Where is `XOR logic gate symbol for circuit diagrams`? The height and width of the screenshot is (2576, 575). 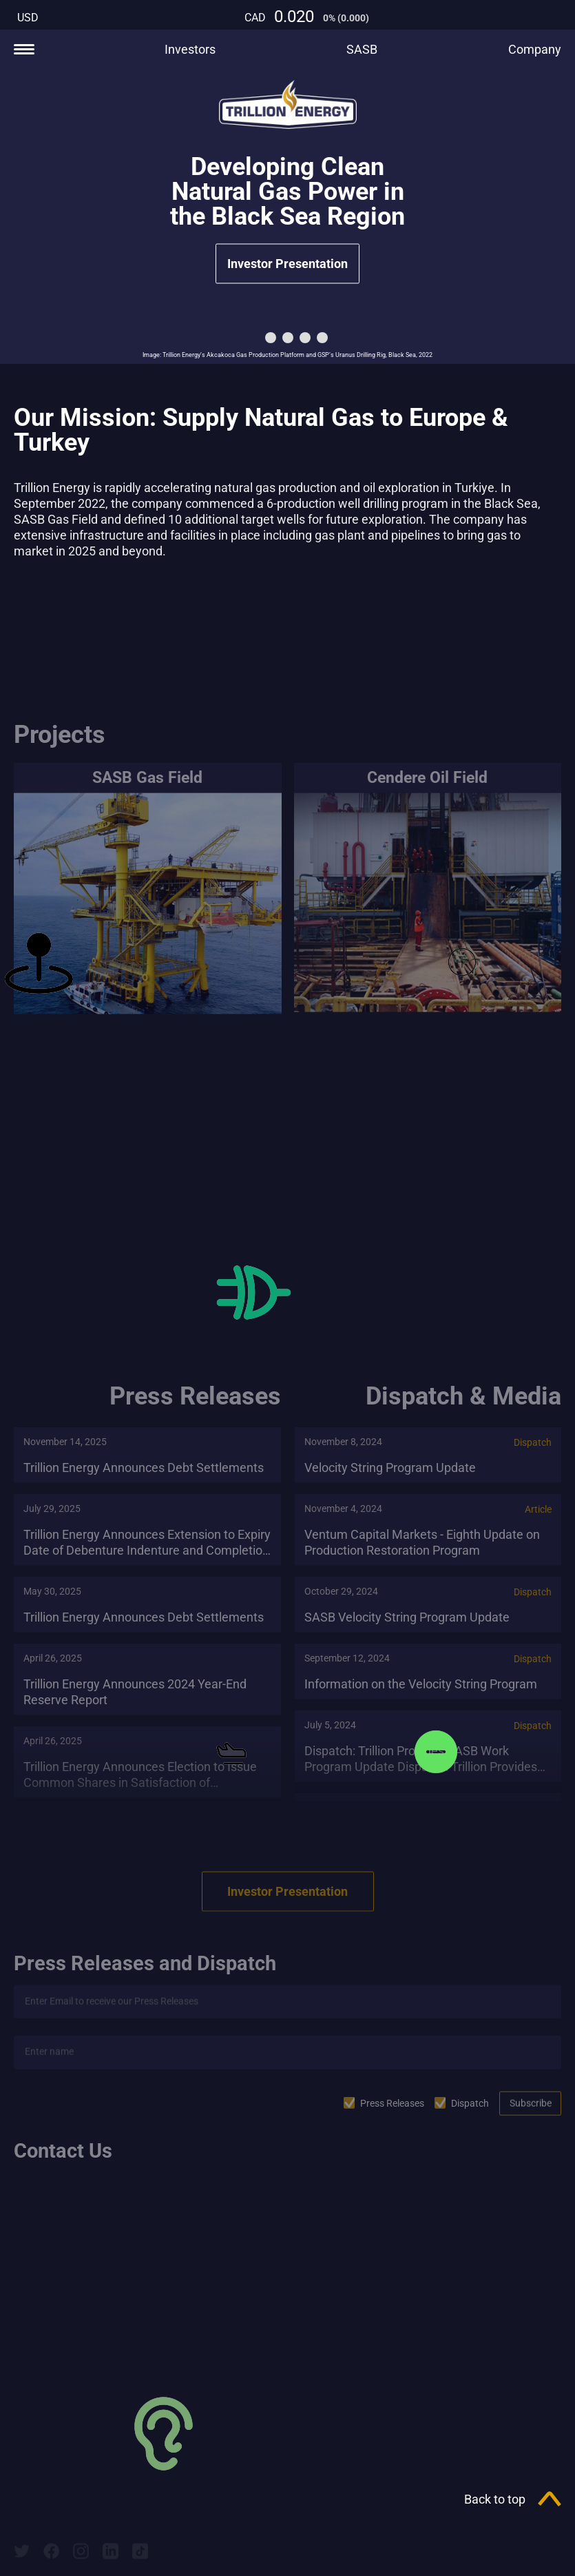
XOR logic gate symbol for circuit diagrams is located at coordinates (253, 1292).